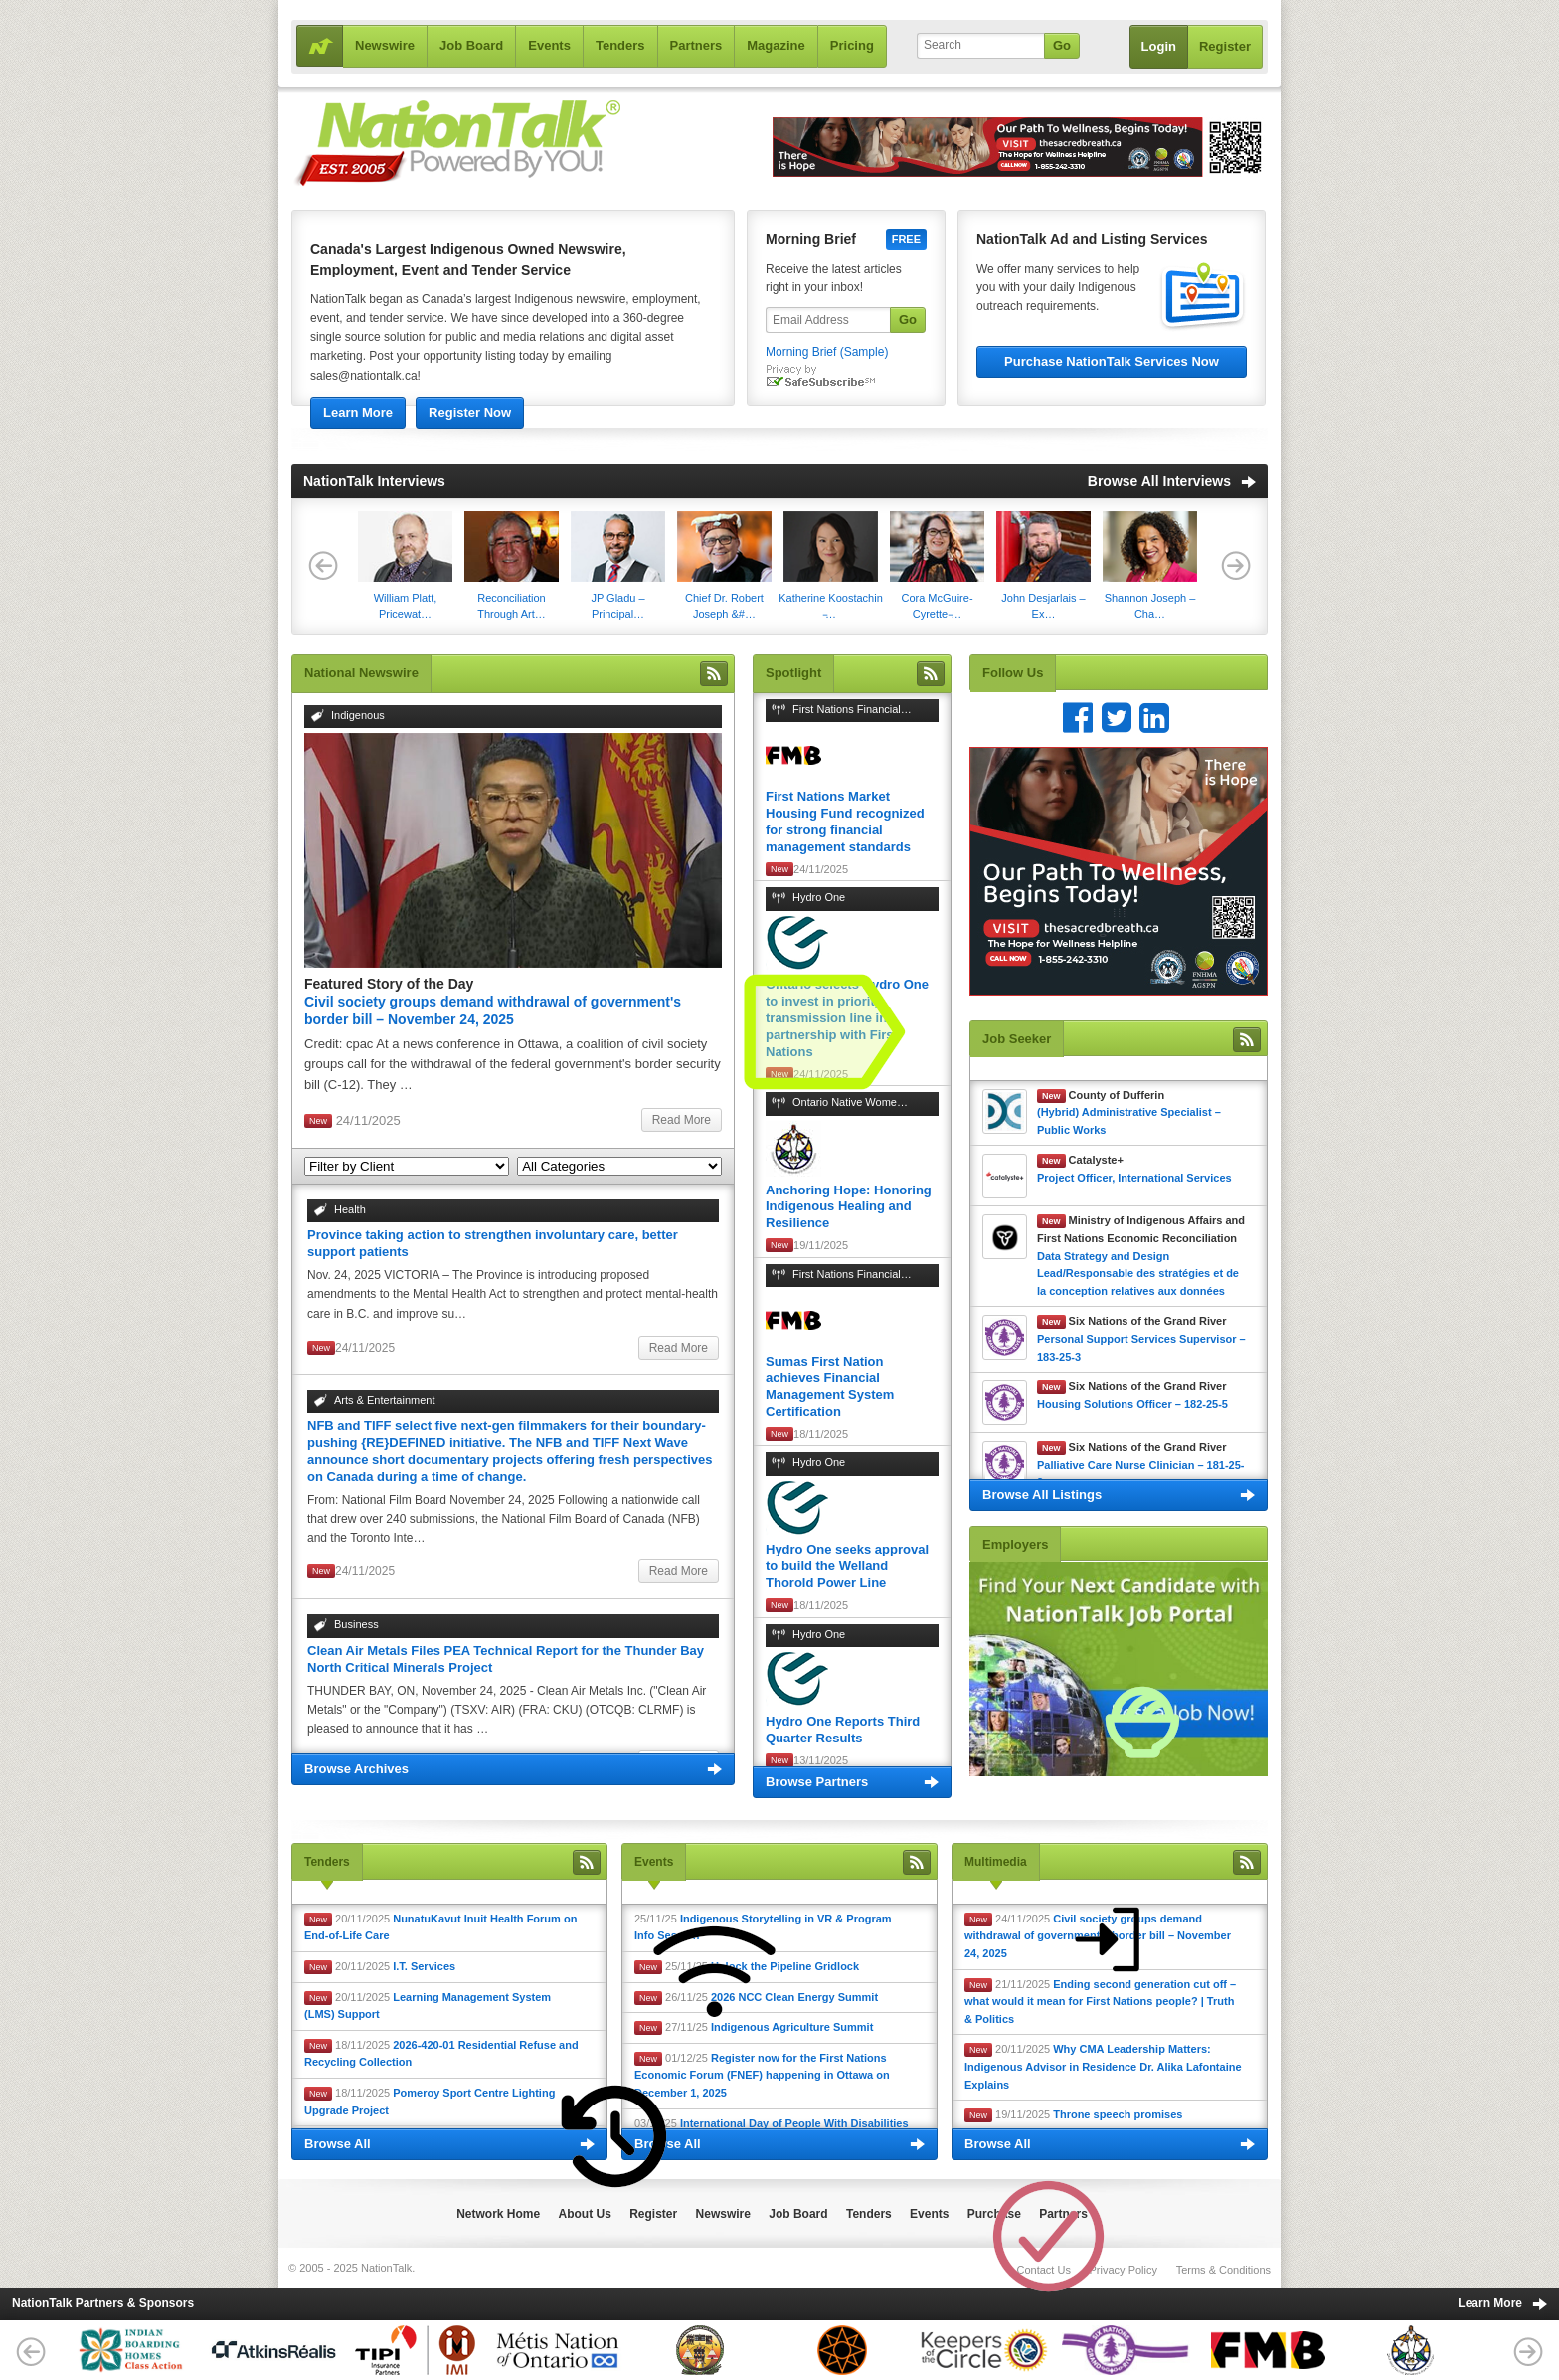 The width and height of the screenshot is (1559, 2380). What do you see at coordinates (615, 2136) in the screenshot?
I see `view history or recent activity` at bounding box center [615, 2136].